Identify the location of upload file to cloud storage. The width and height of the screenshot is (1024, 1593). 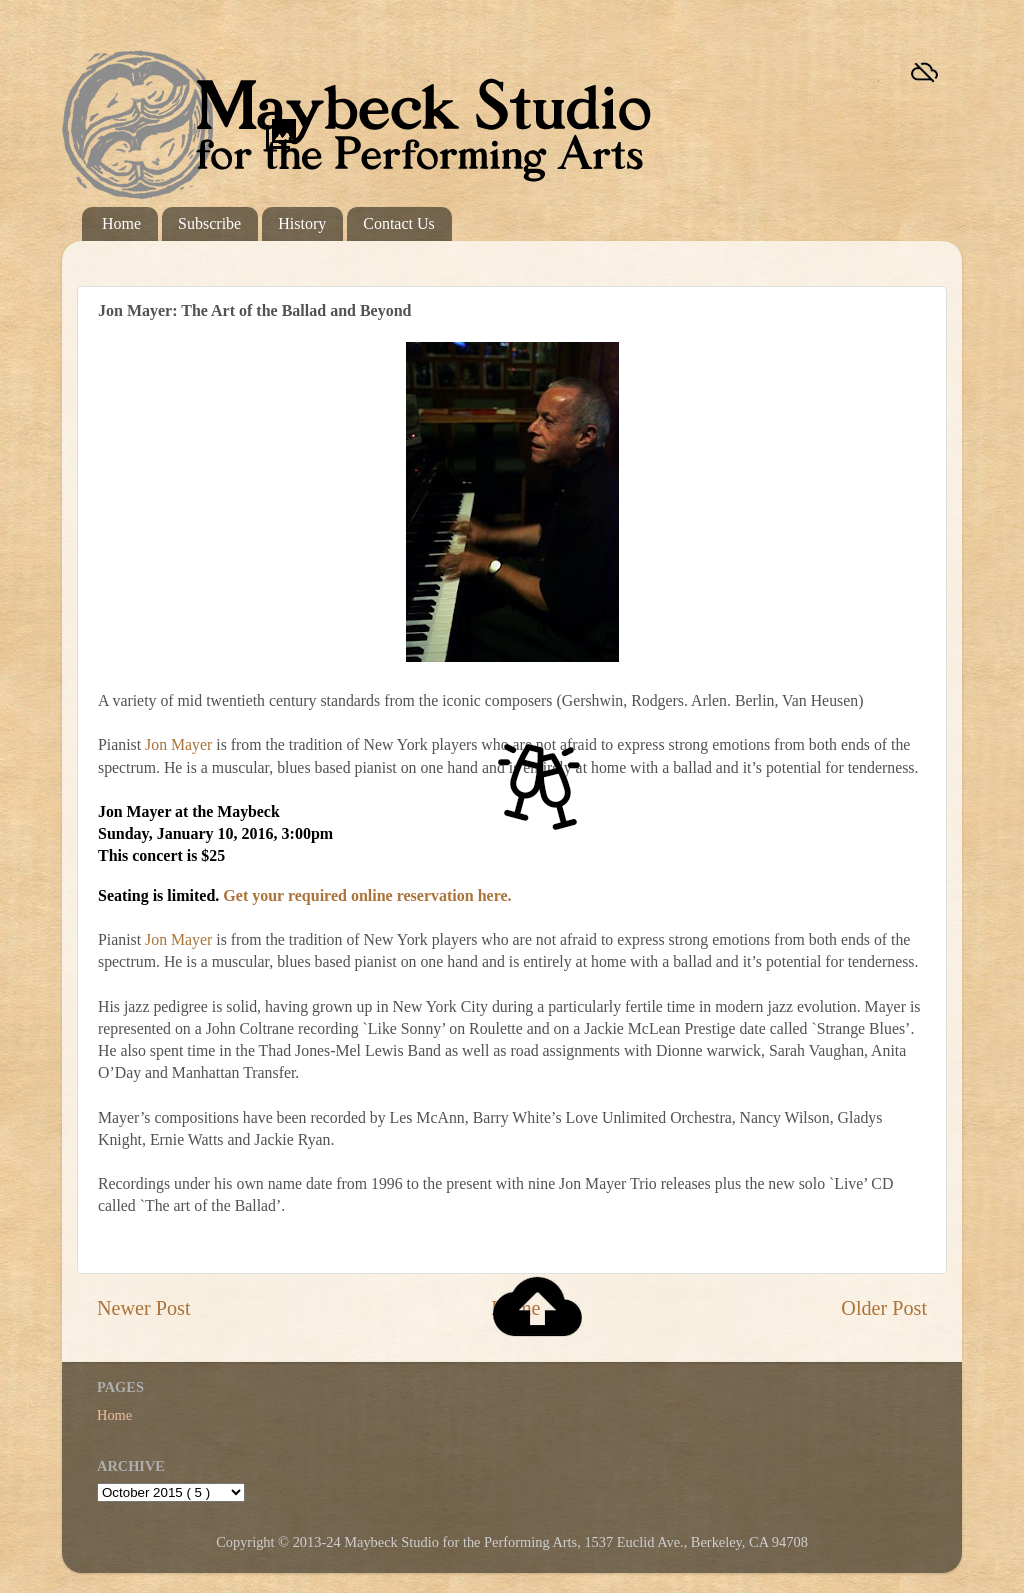
(537, 1306).